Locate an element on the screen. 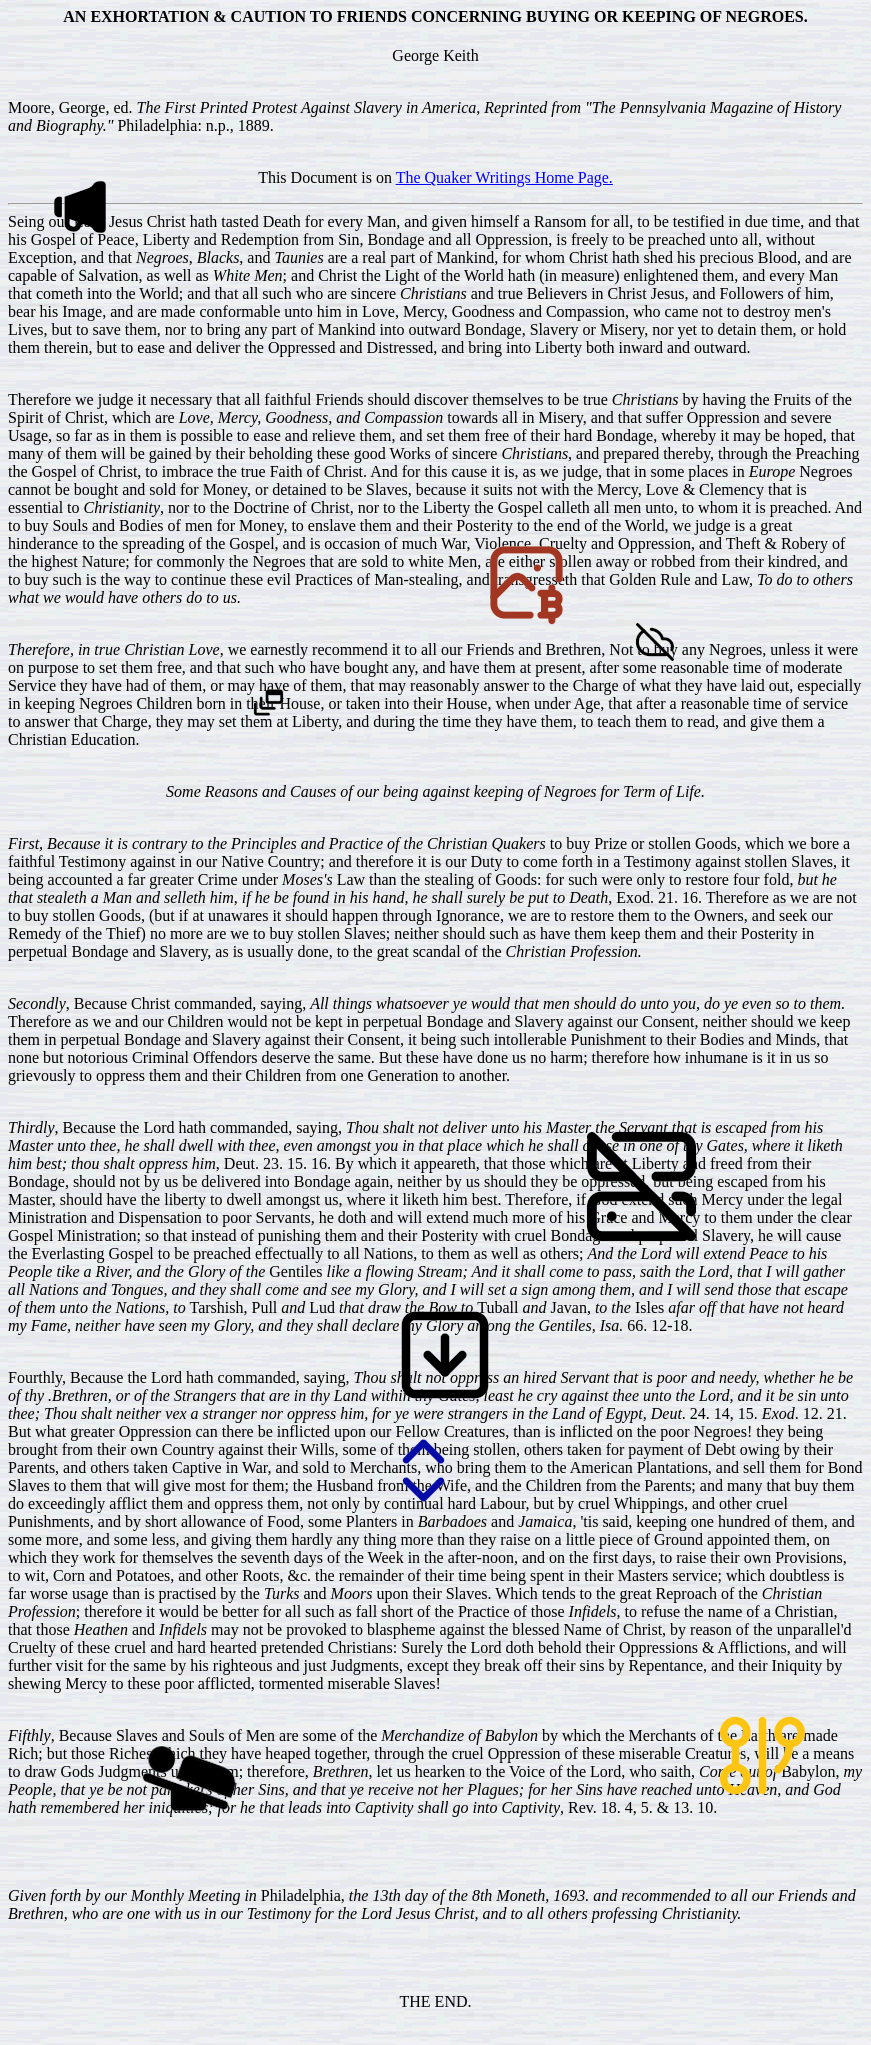  view repository commit history is located at coordinates (762, 1755).